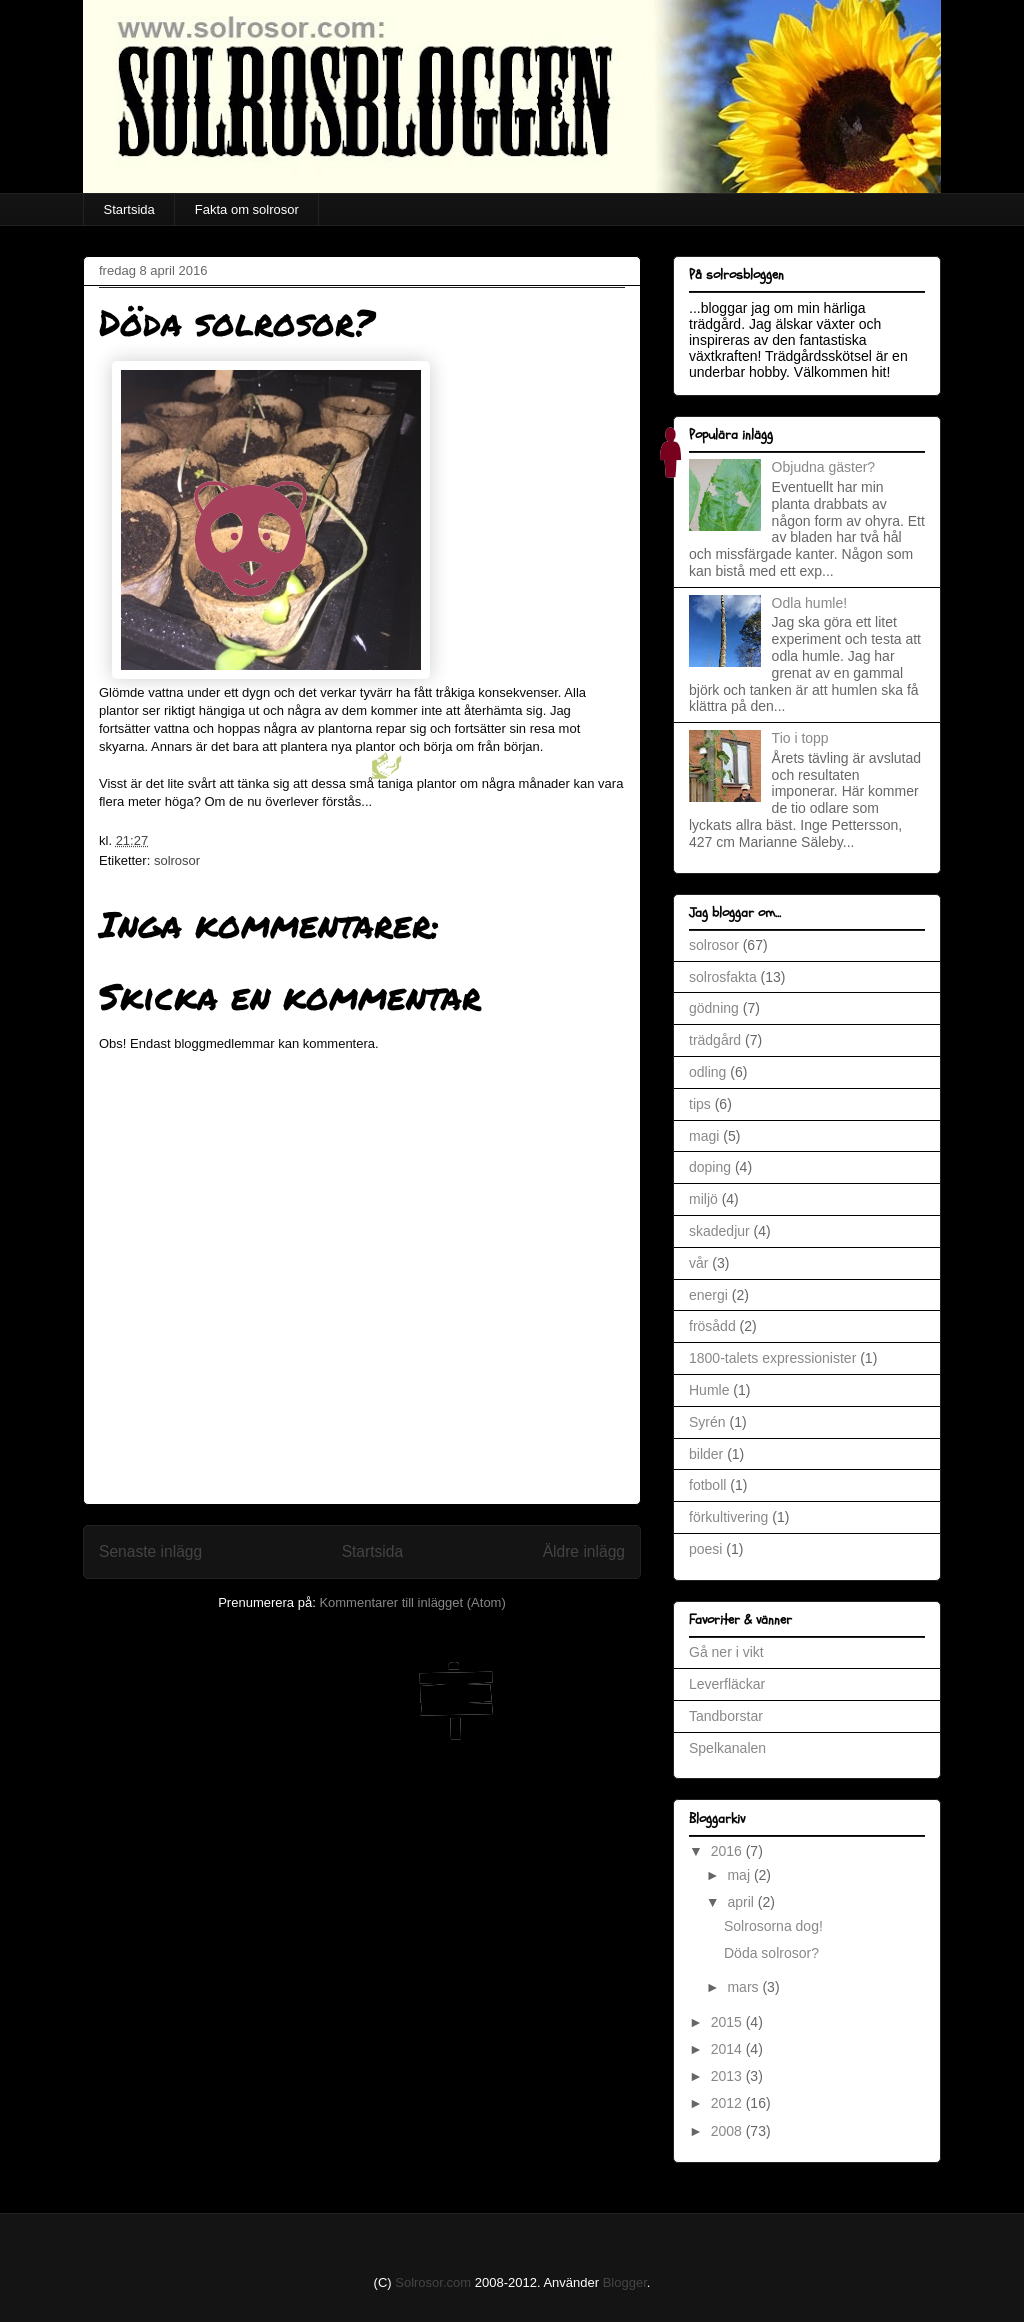 The width and height of the screenshot is (1024, 2322). What do you see at coordinates (670, 452) in the screenshot?
I see `view your profile` at bounding box center [670, 452].